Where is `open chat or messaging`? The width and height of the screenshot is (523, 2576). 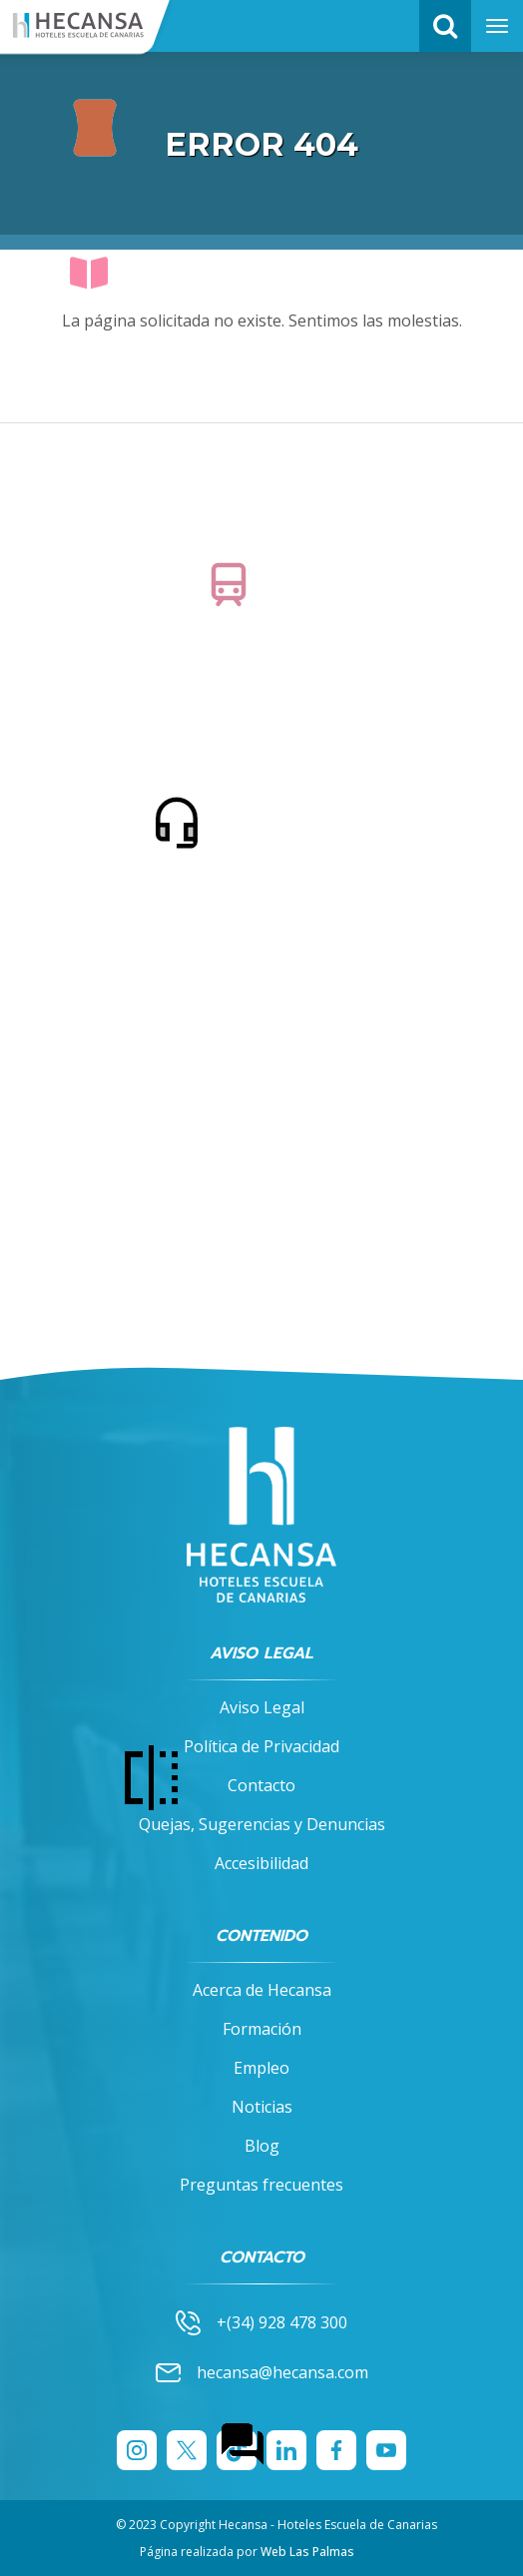 open chat or messaging is located at coordinates (243, 2444).